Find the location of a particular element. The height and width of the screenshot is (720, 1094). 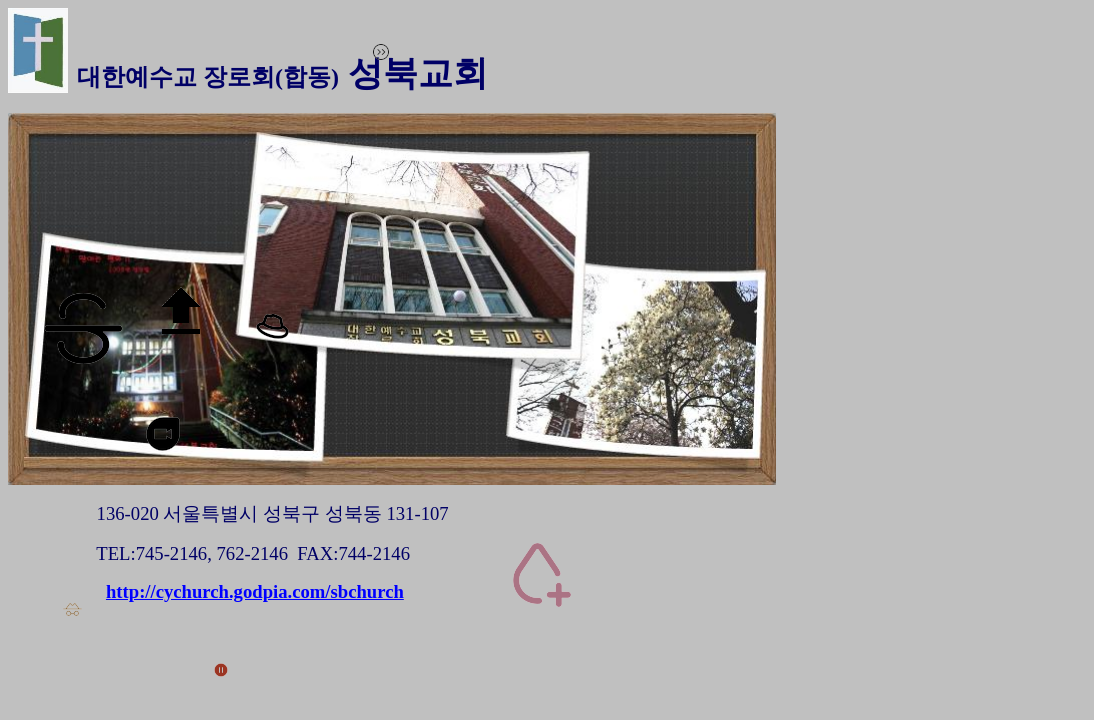

pause media playback is located at coordinates (221, 670).